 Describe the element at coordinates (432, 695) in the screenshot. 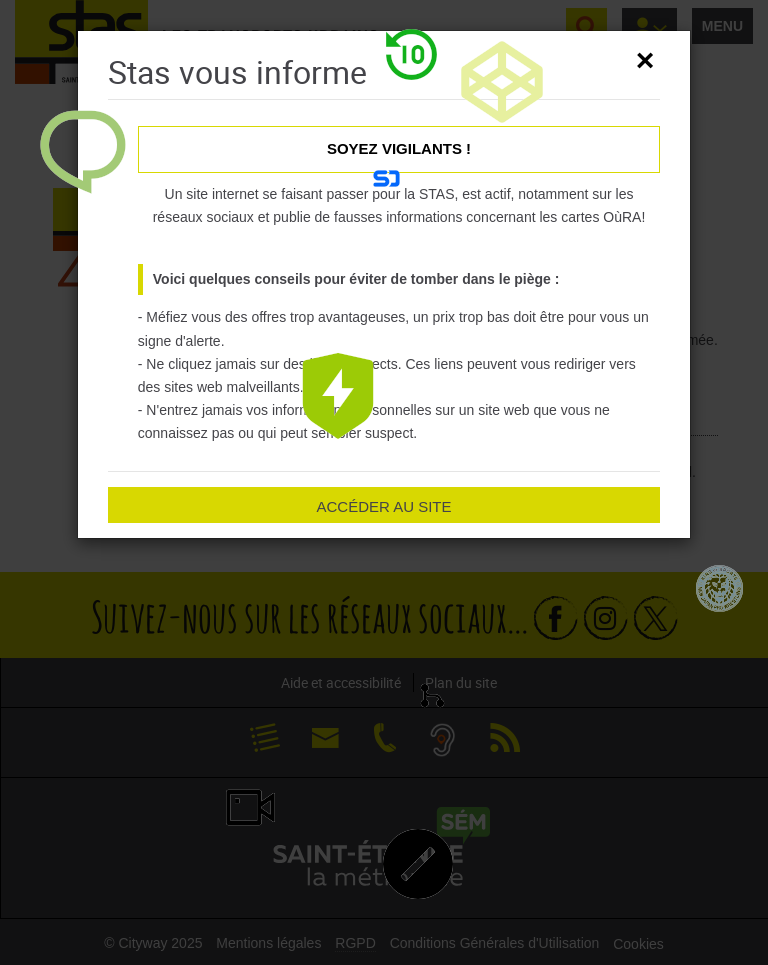

I see `merge branches in a git repository` at that location.